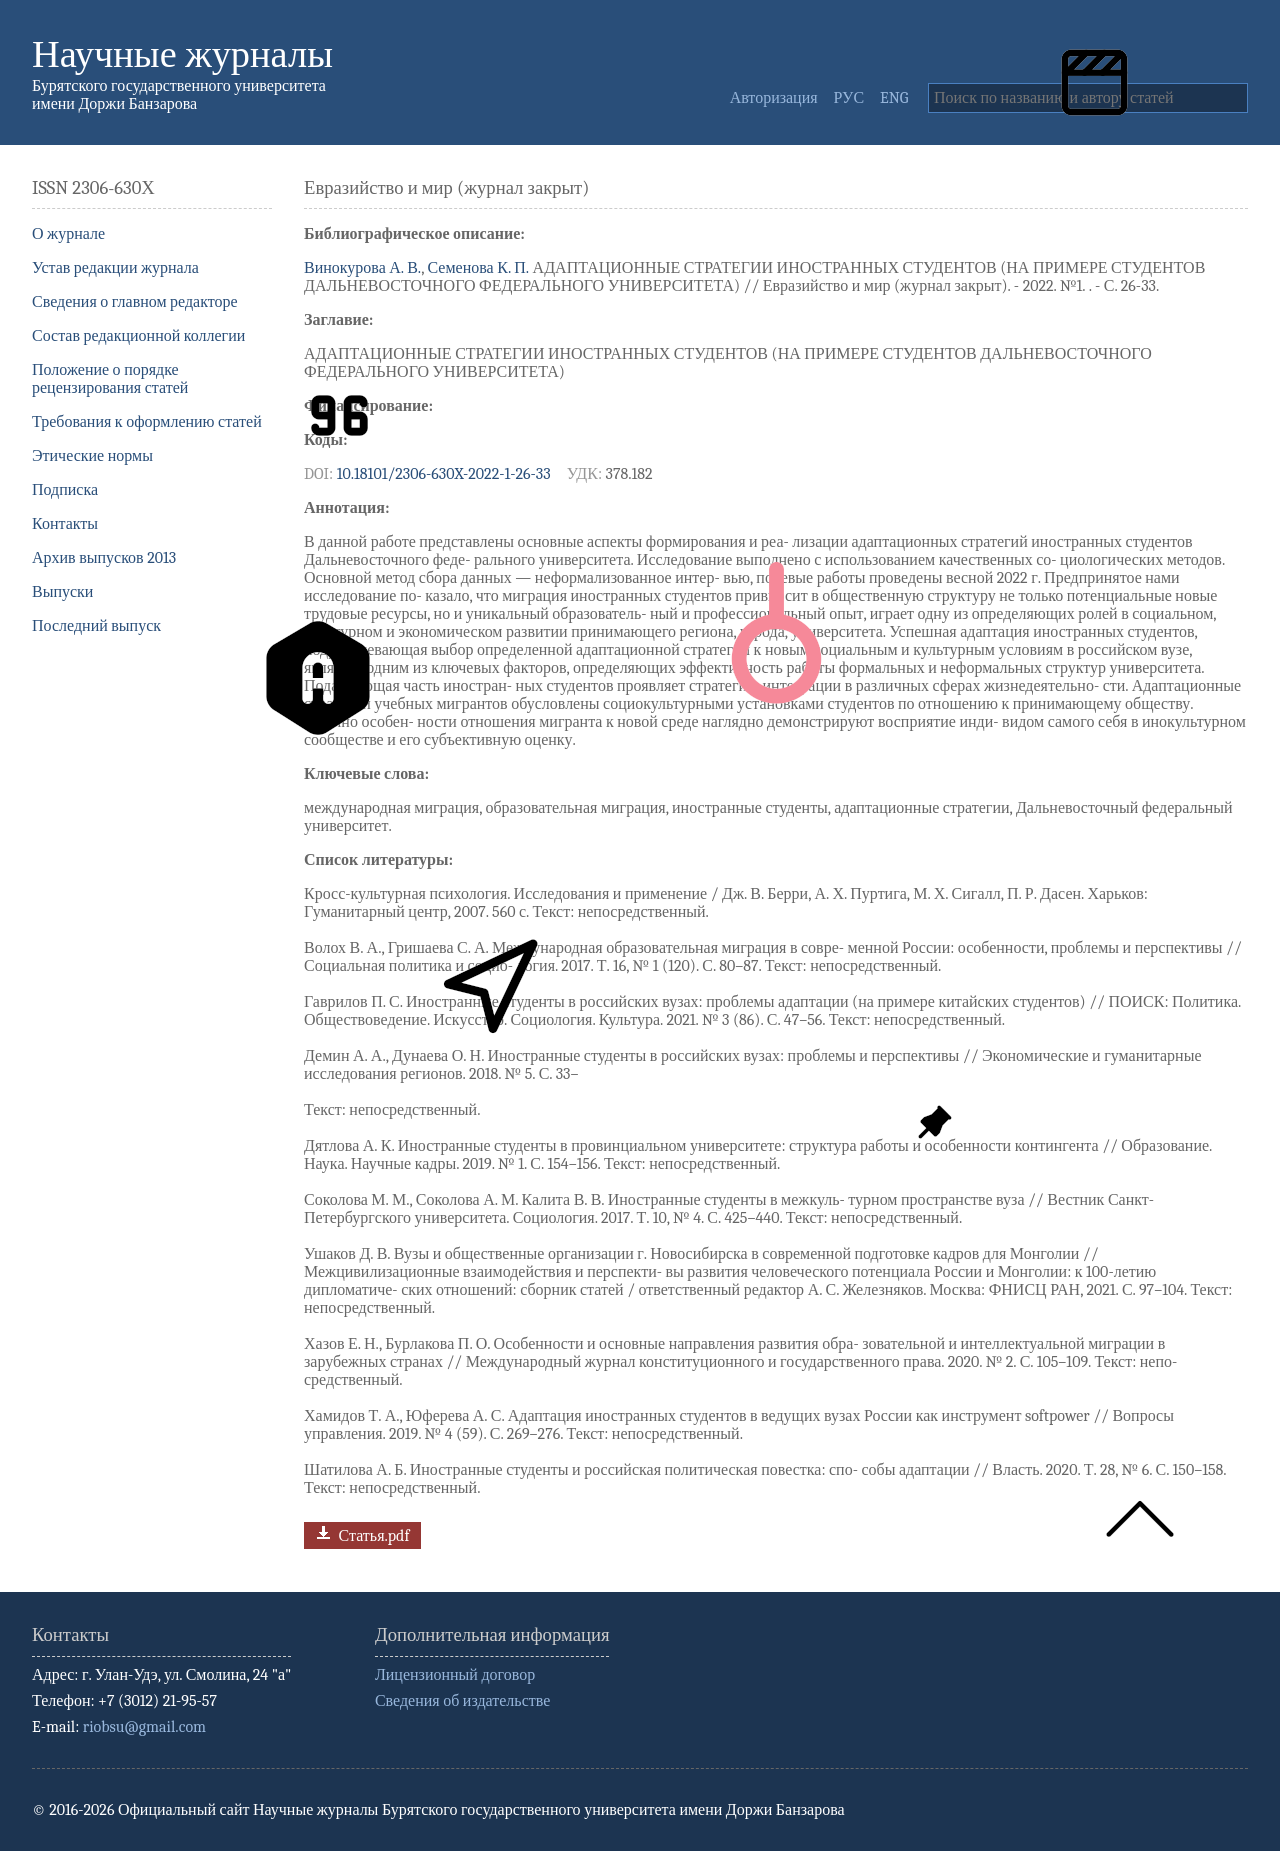 The width and height of the screenshot is (1280, 1851). I want to click on collapse an expanded section, so click(1140, 1522).